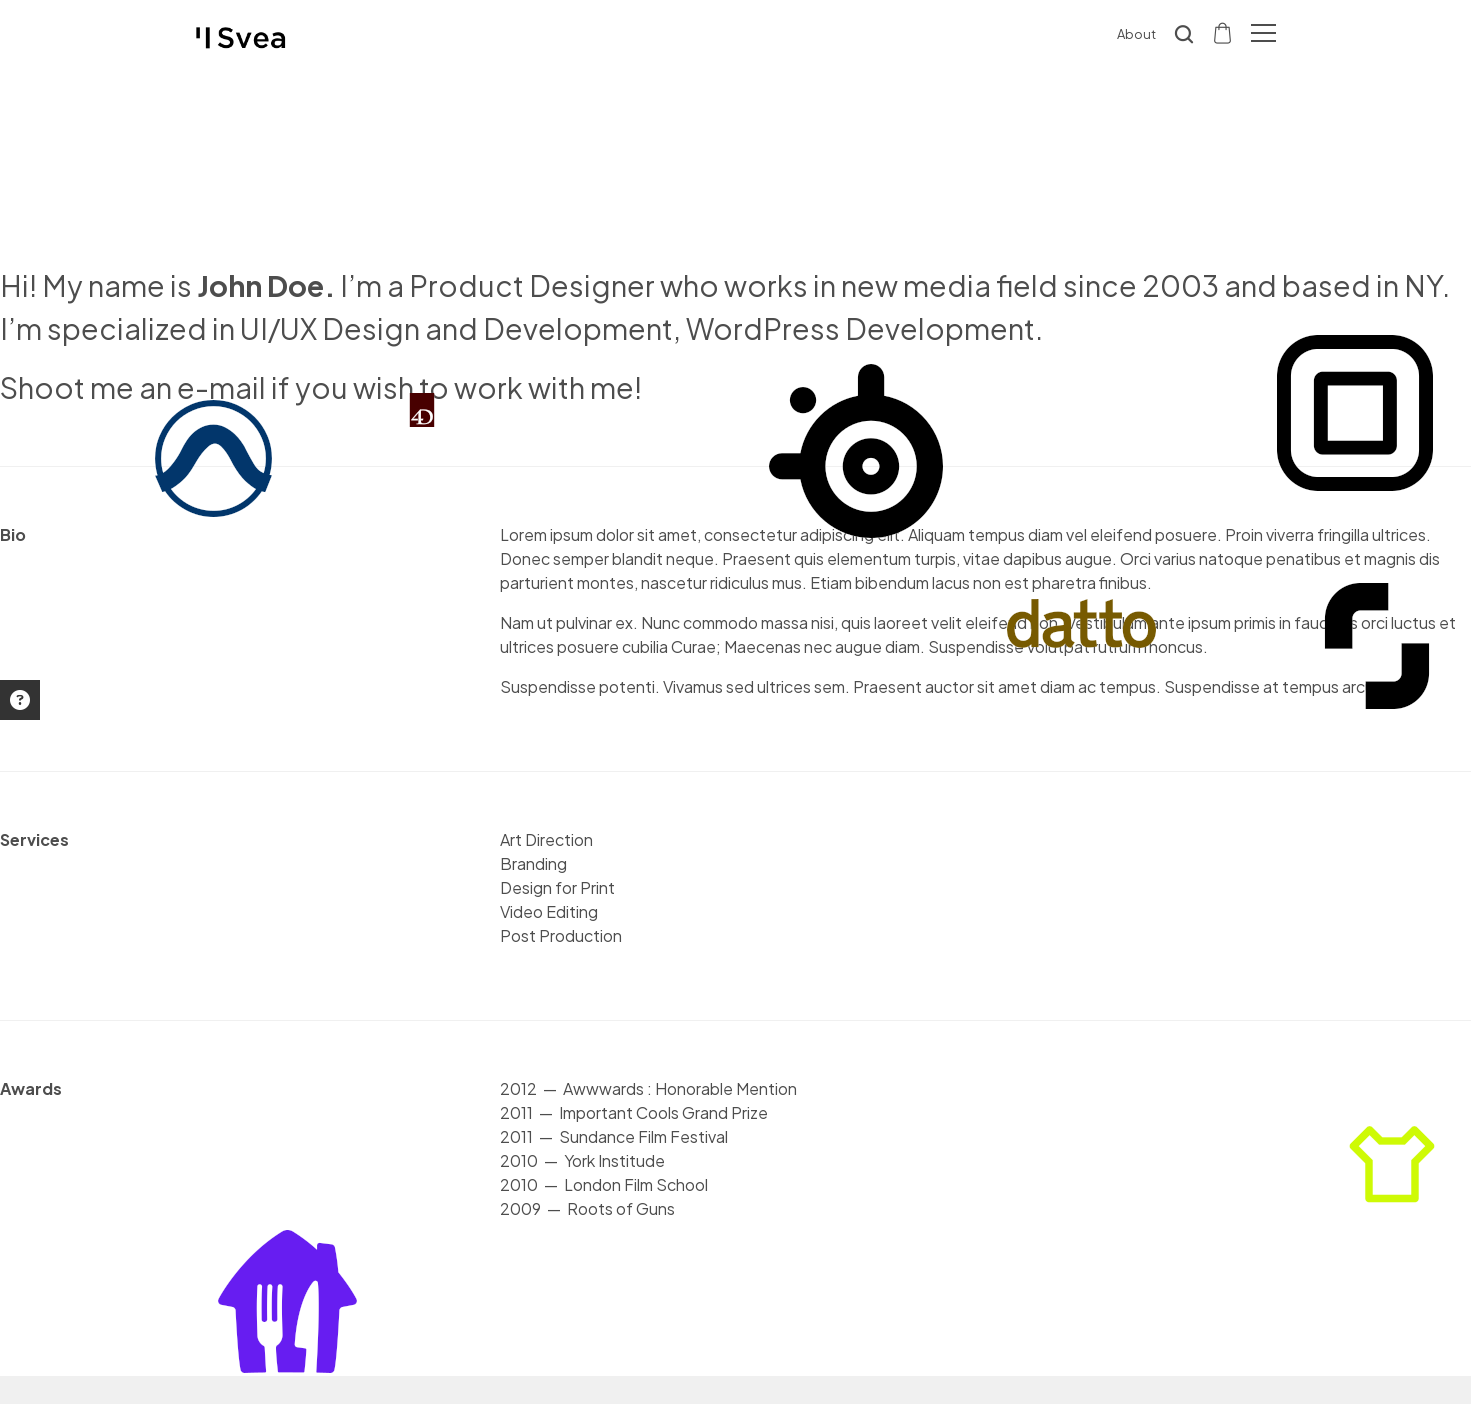 The width and height of the screenshot is (1471, 1404). What do you see at coordinates (1392, 1164) in the screenshot?
I see `browse clothing or apparel items` at bounding box center [1392, 1164].